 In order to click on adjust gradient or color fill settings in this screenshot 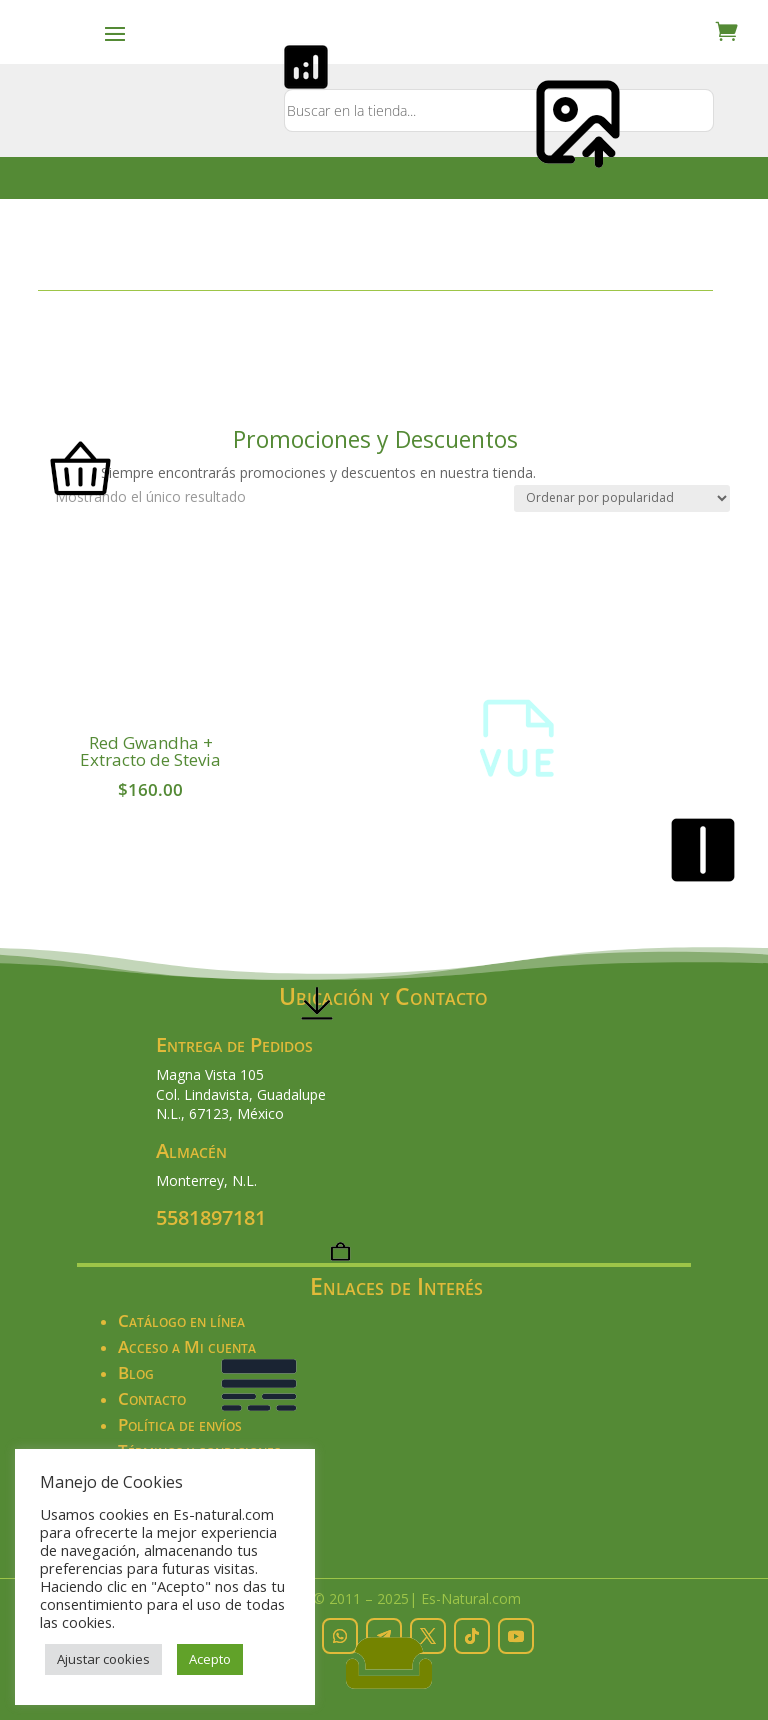, I will do `click(259, 1385)`.